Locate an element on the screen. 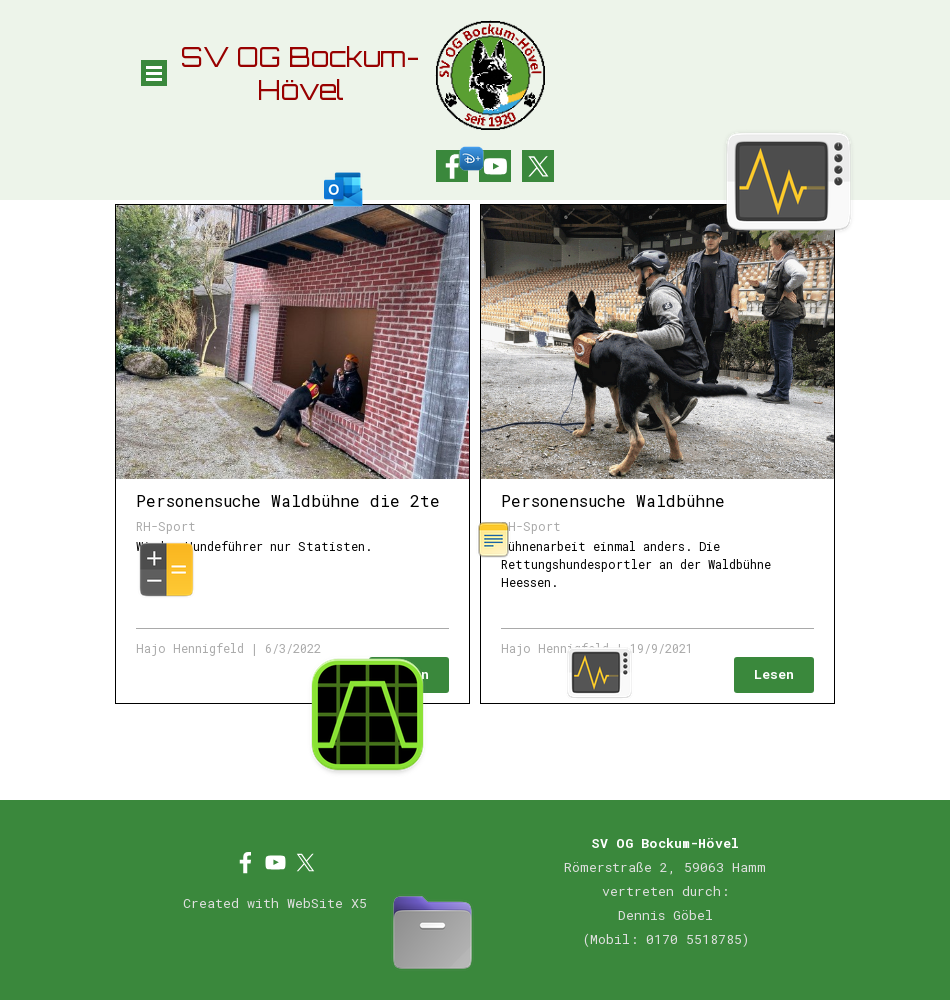 The height and width of the screenshot is (1000, 950). open the file manager application is located at coordinates (432, 932).